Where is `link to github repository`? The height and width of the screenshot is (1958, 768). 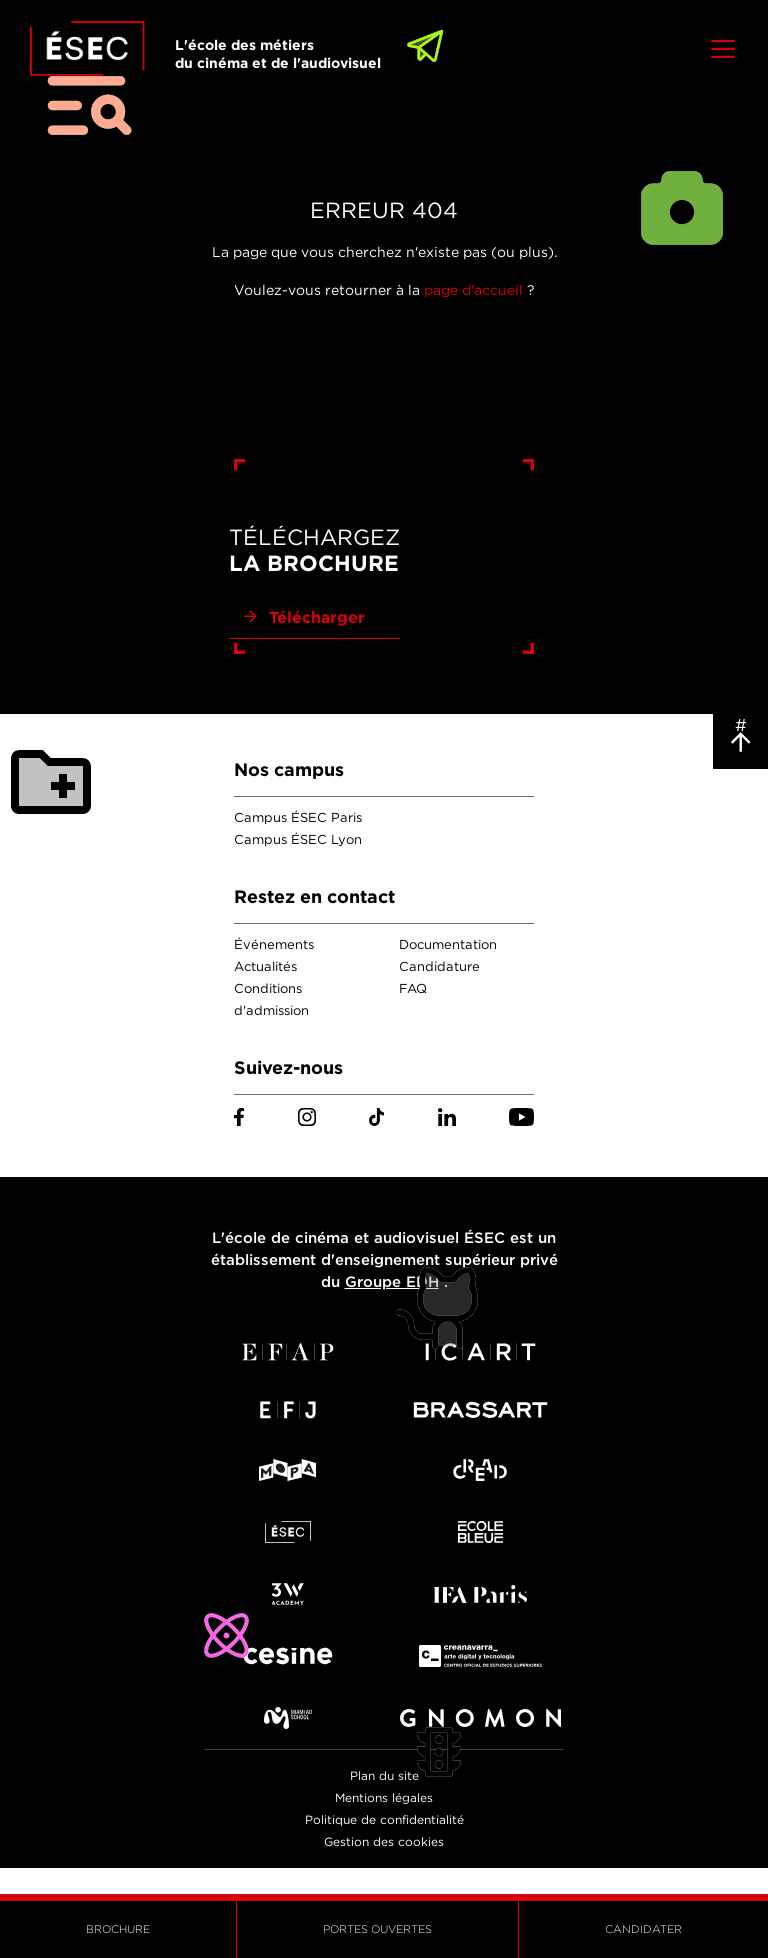 link to github repository is located at coordinates (444, 1306).